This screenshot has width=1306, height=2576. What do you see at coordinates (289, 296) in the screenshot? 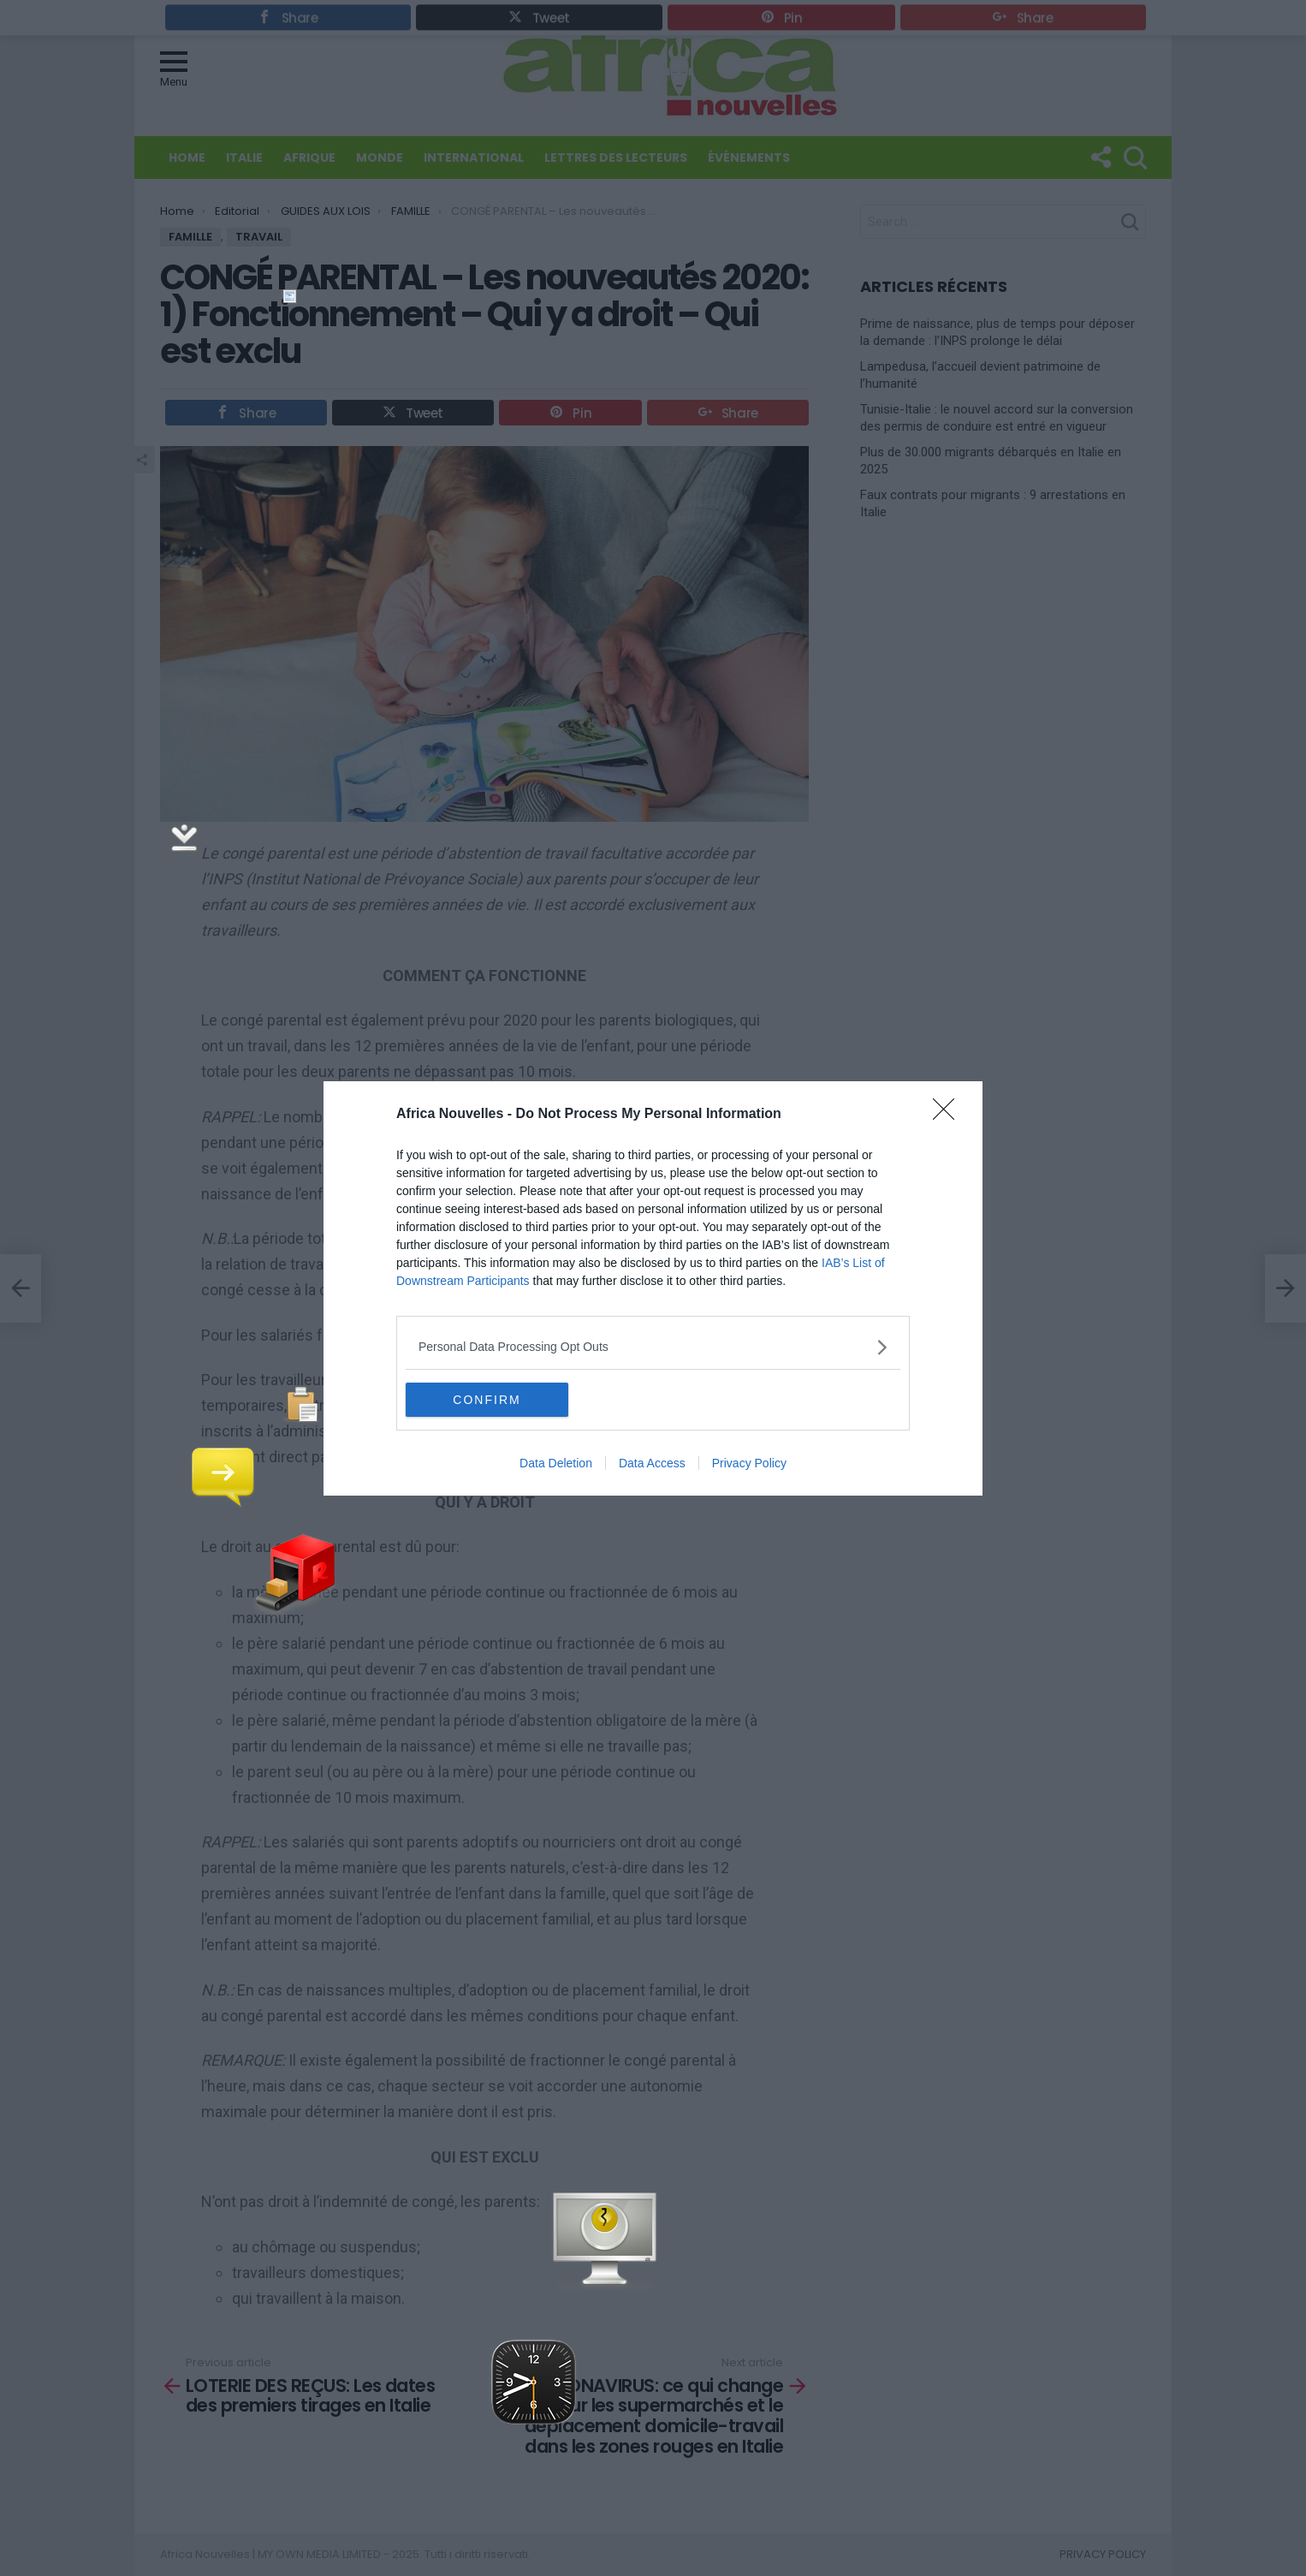
I see `send an email message` at bounding box center [289, 296].